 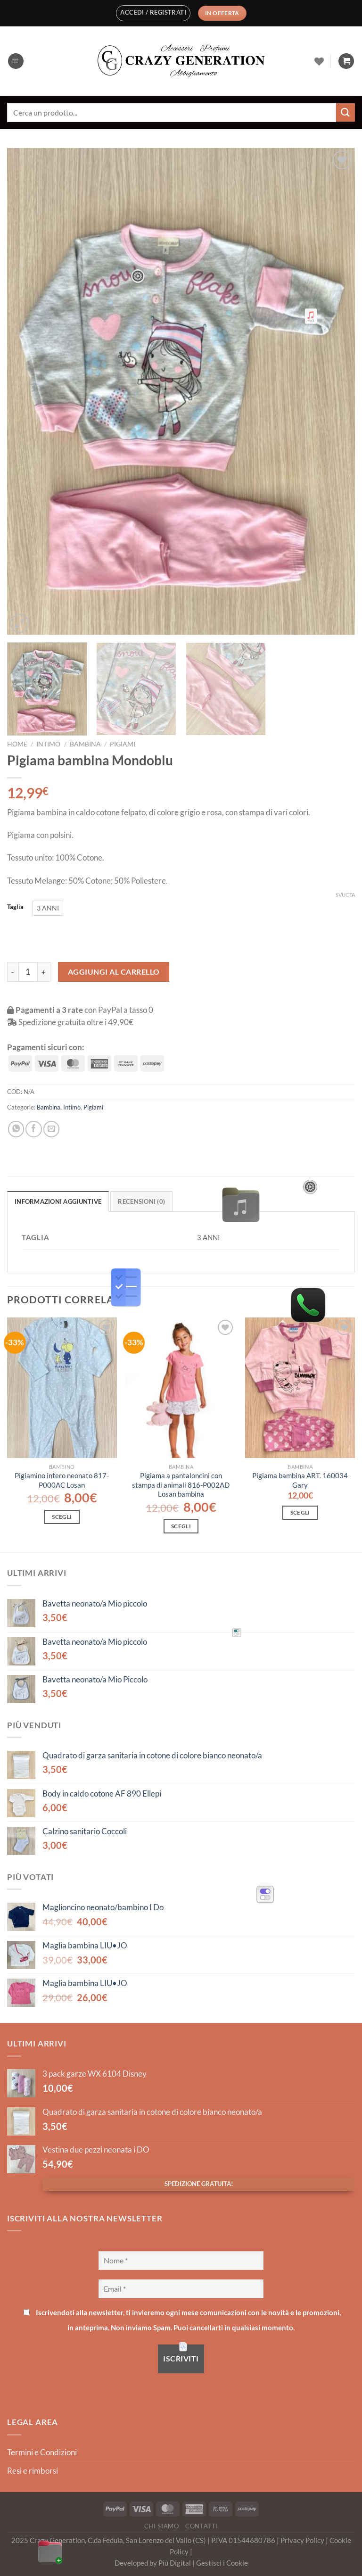 I want to click on open your music folder, so click(x=241, y=1205).